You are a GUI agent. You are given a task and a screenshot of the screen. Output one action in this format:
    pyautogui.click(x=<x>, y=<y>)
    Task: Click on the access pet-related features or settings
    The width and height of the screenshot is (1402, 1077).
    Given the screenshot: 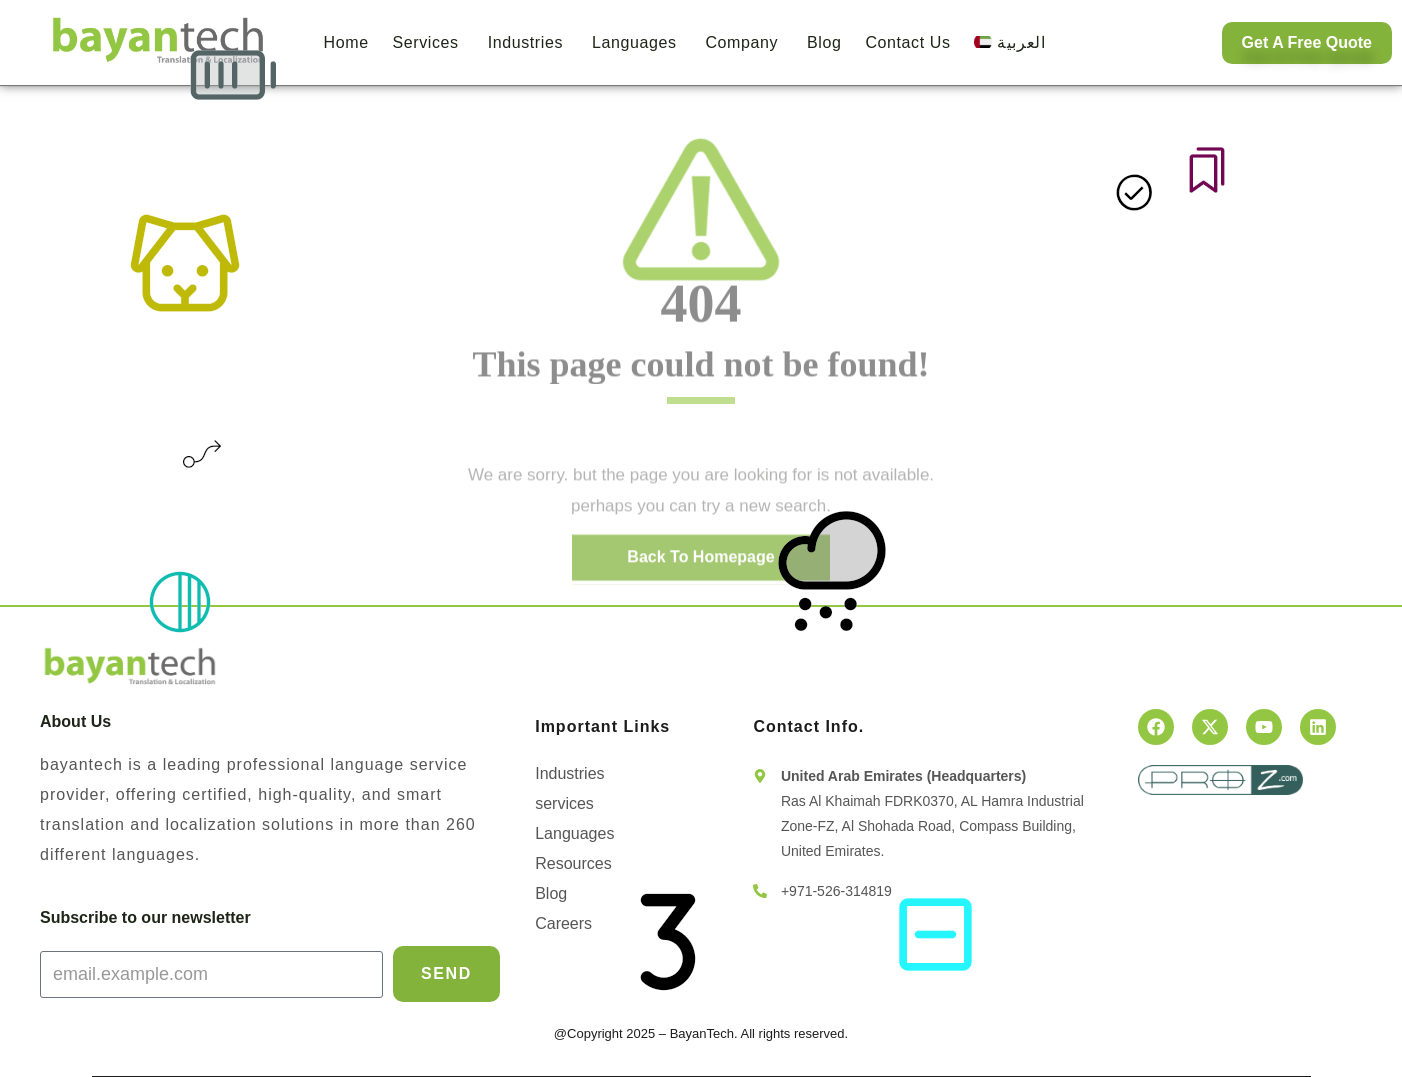 What is the action you would take?
    pyautogui.click(x=185, y=265)
    